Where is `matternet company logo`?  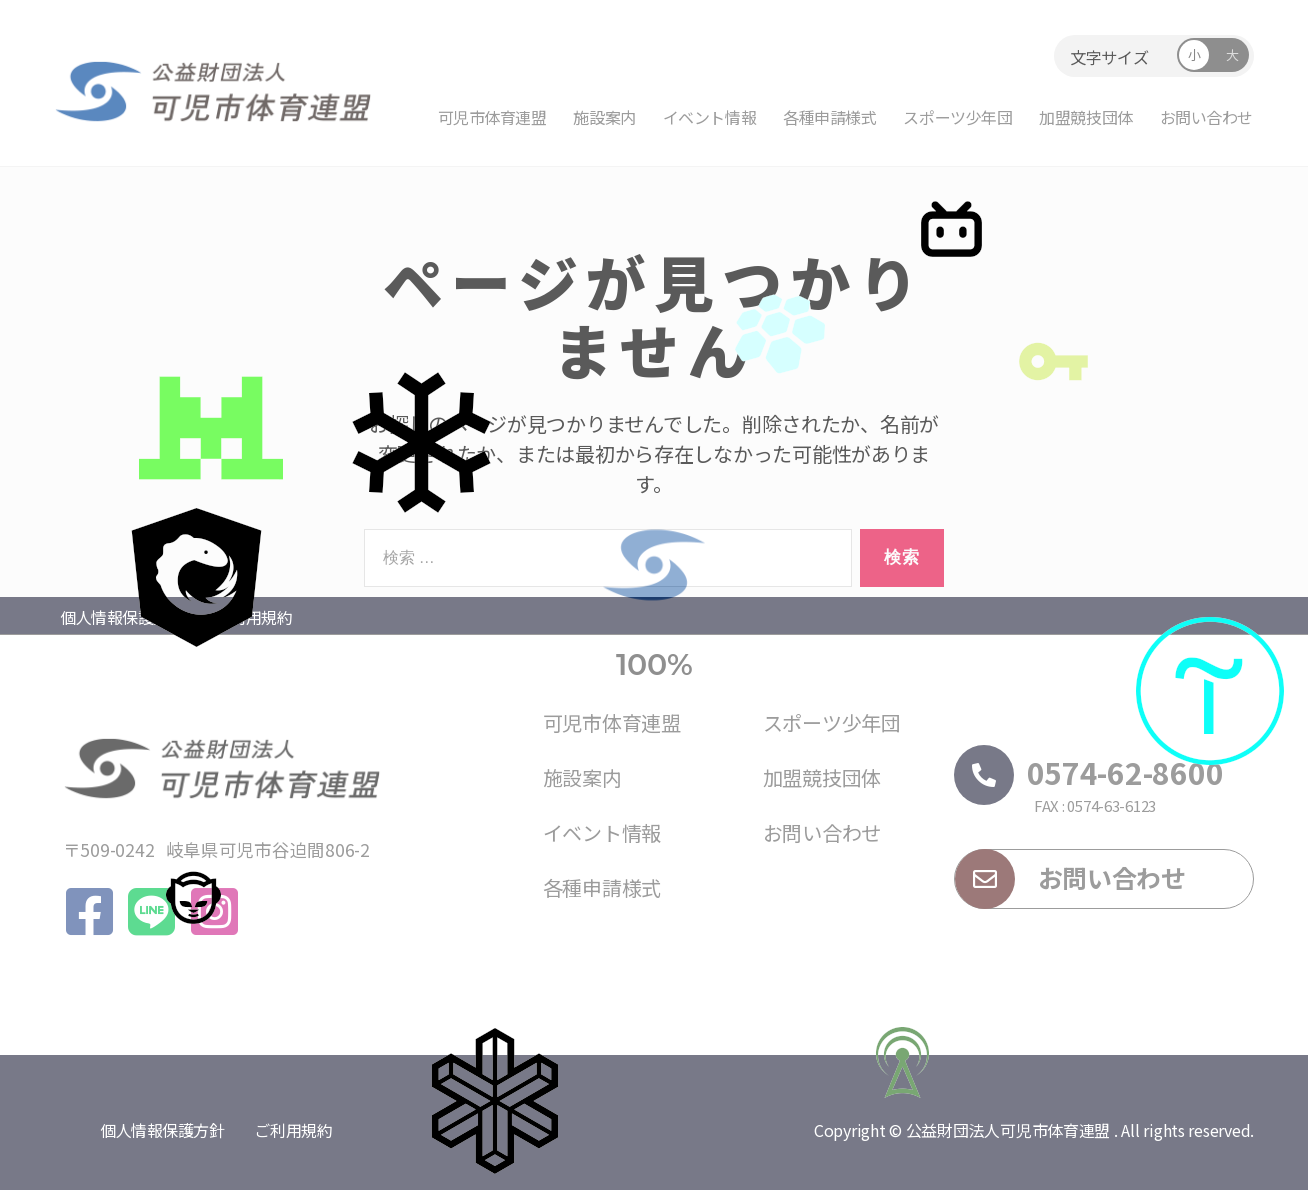 matternet company logo is located at coordinates (495, 1101).